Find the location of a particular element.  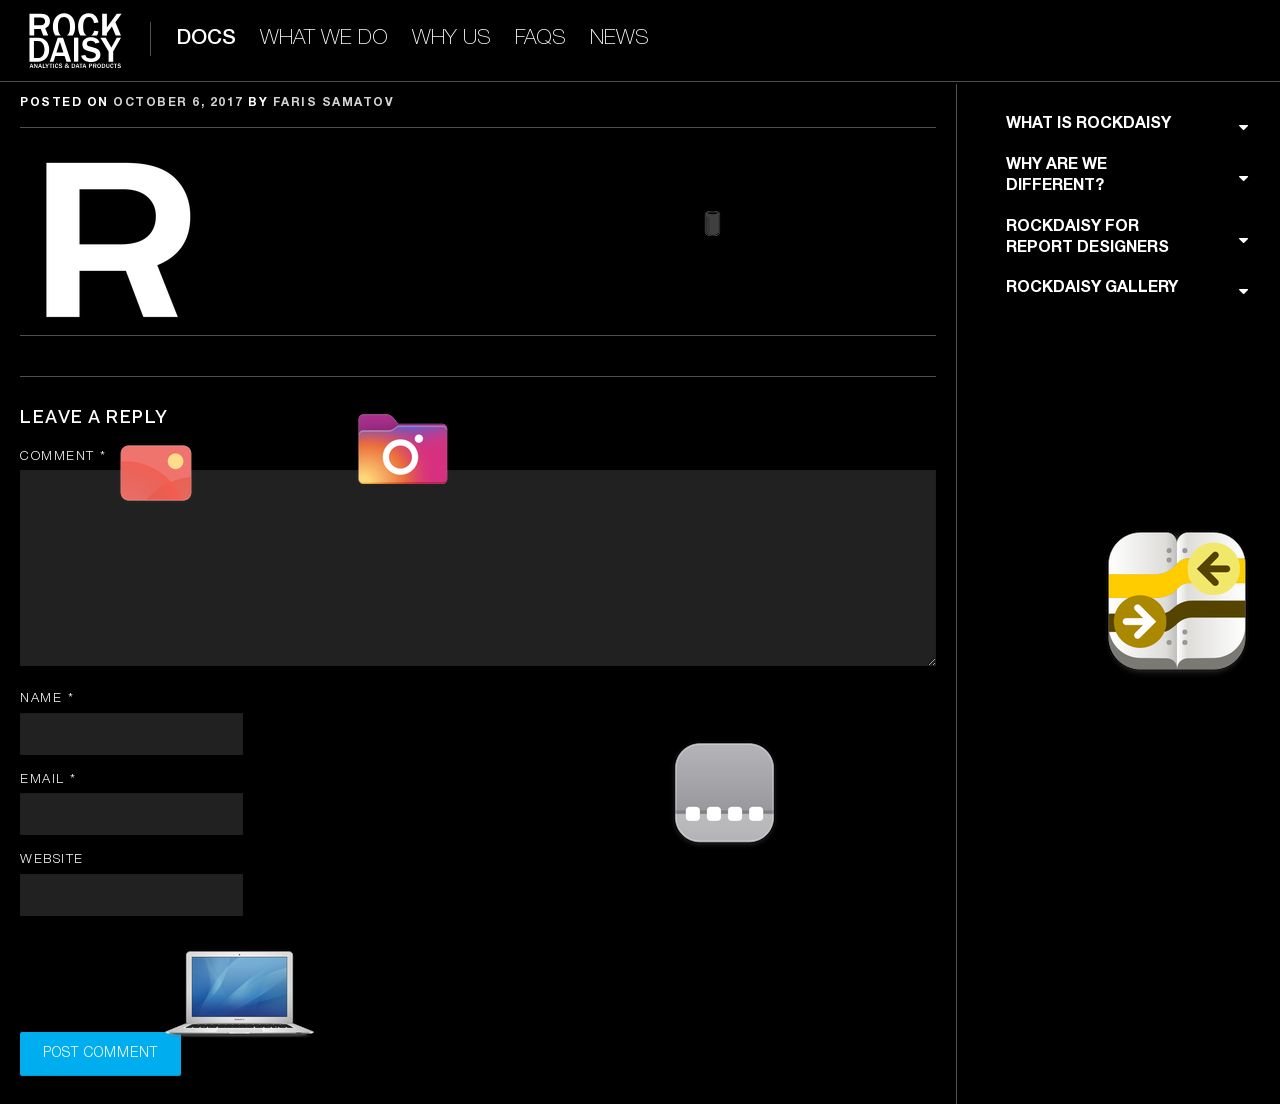

open cinnamon desktop settings panel is located at coordinates (724, 794).